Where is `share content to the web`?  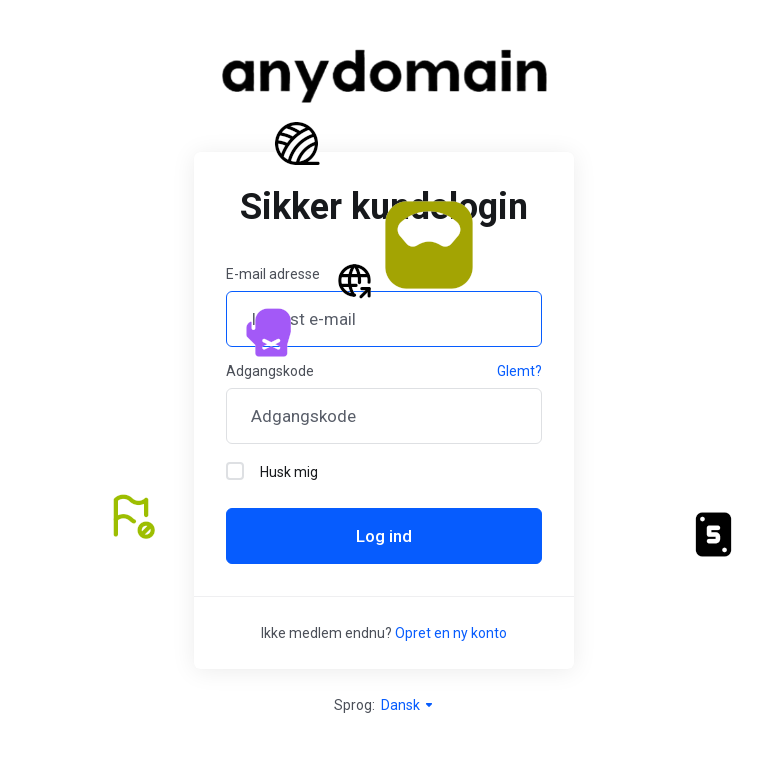
share content to the web is located at coordinates (354, 280).